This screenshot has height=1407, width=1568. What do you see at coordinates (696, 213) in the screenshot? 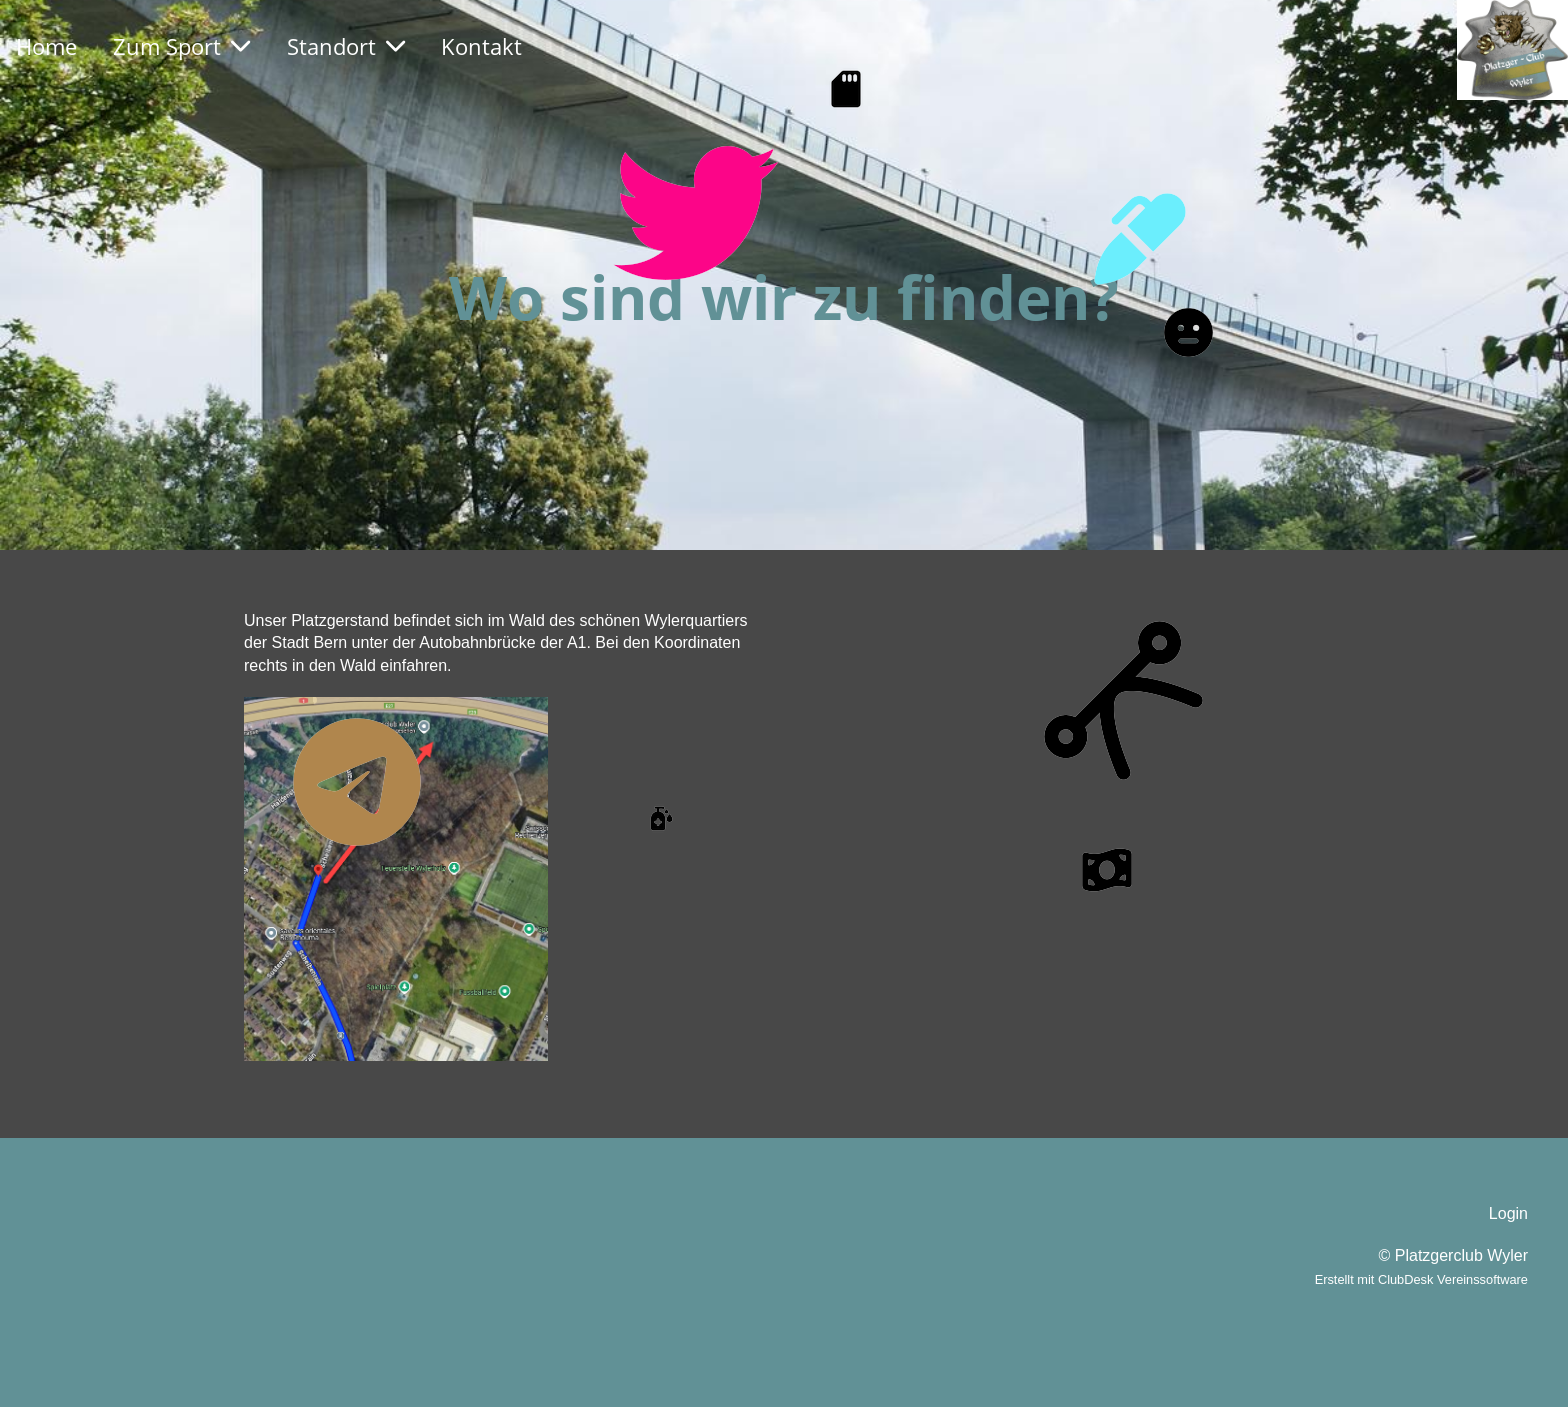
I see `share to twitter` at bounding box center [696, 213].